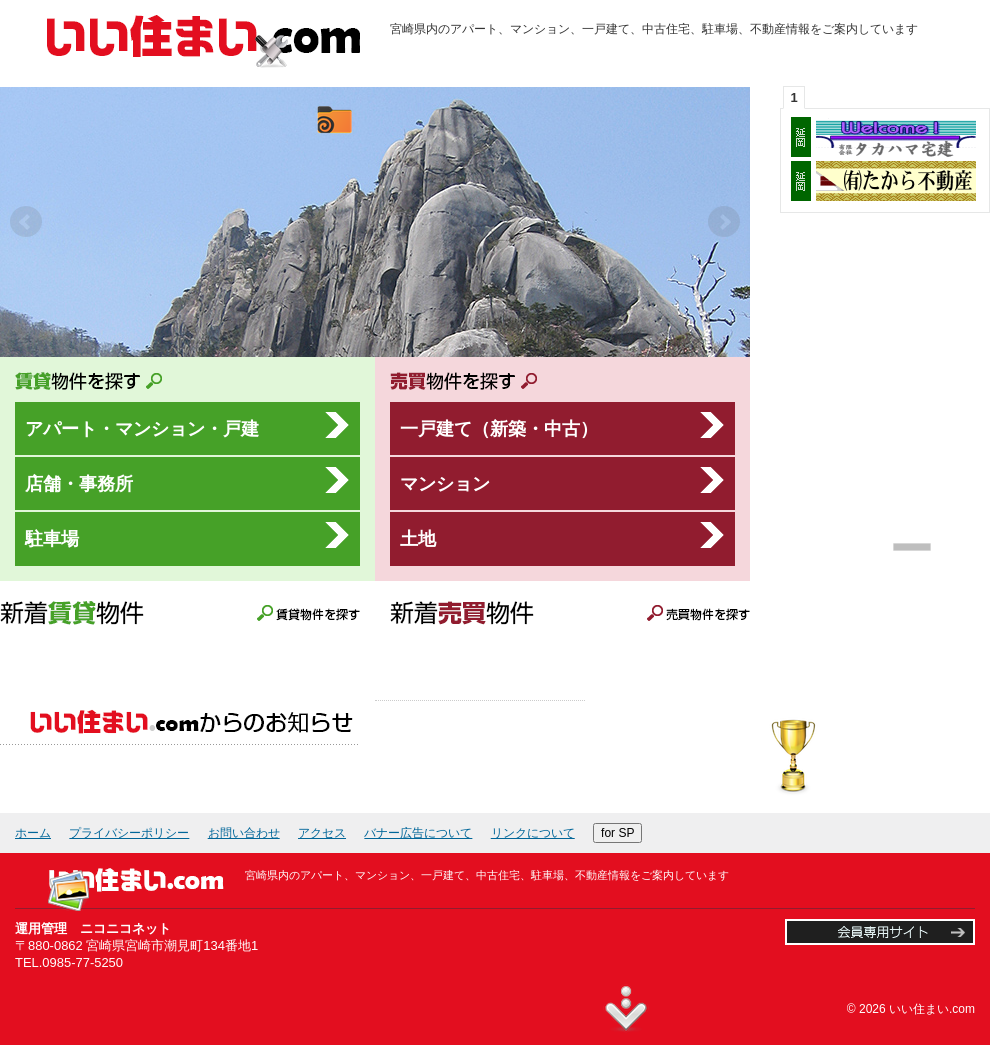 This screenshot has width=990, height=1045. Describe the element at coordinates (334, 120) in the screenshot. I see `open houdini project files folder` at that location.